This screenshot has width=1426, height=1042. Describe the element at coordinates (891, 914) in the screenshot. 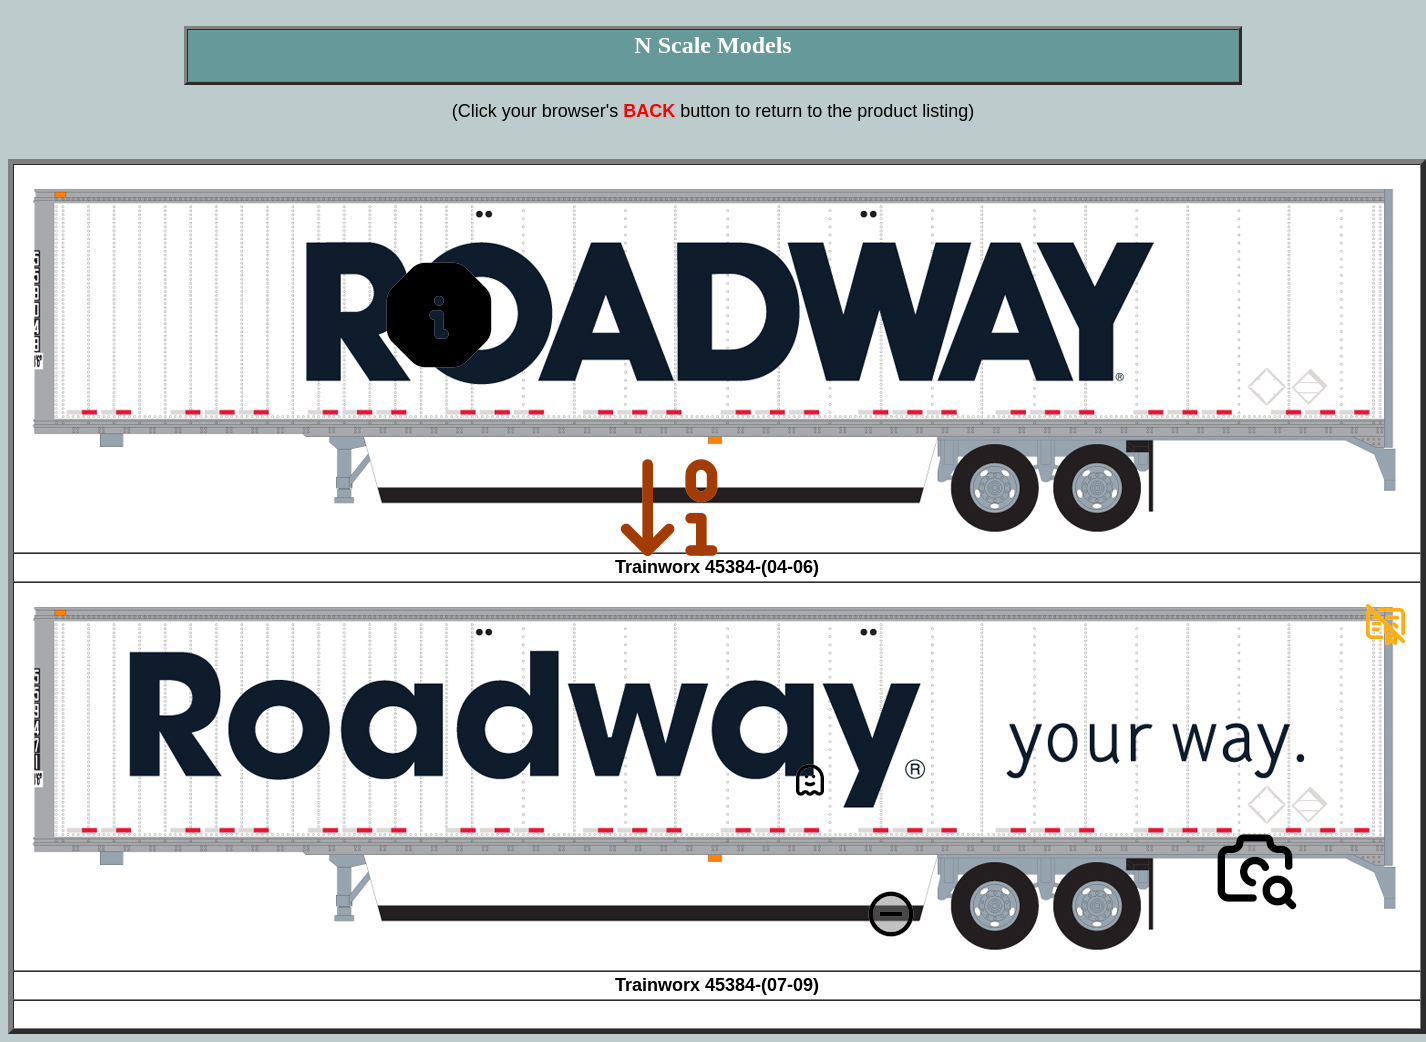

I see `remove an item from a list` at that location.